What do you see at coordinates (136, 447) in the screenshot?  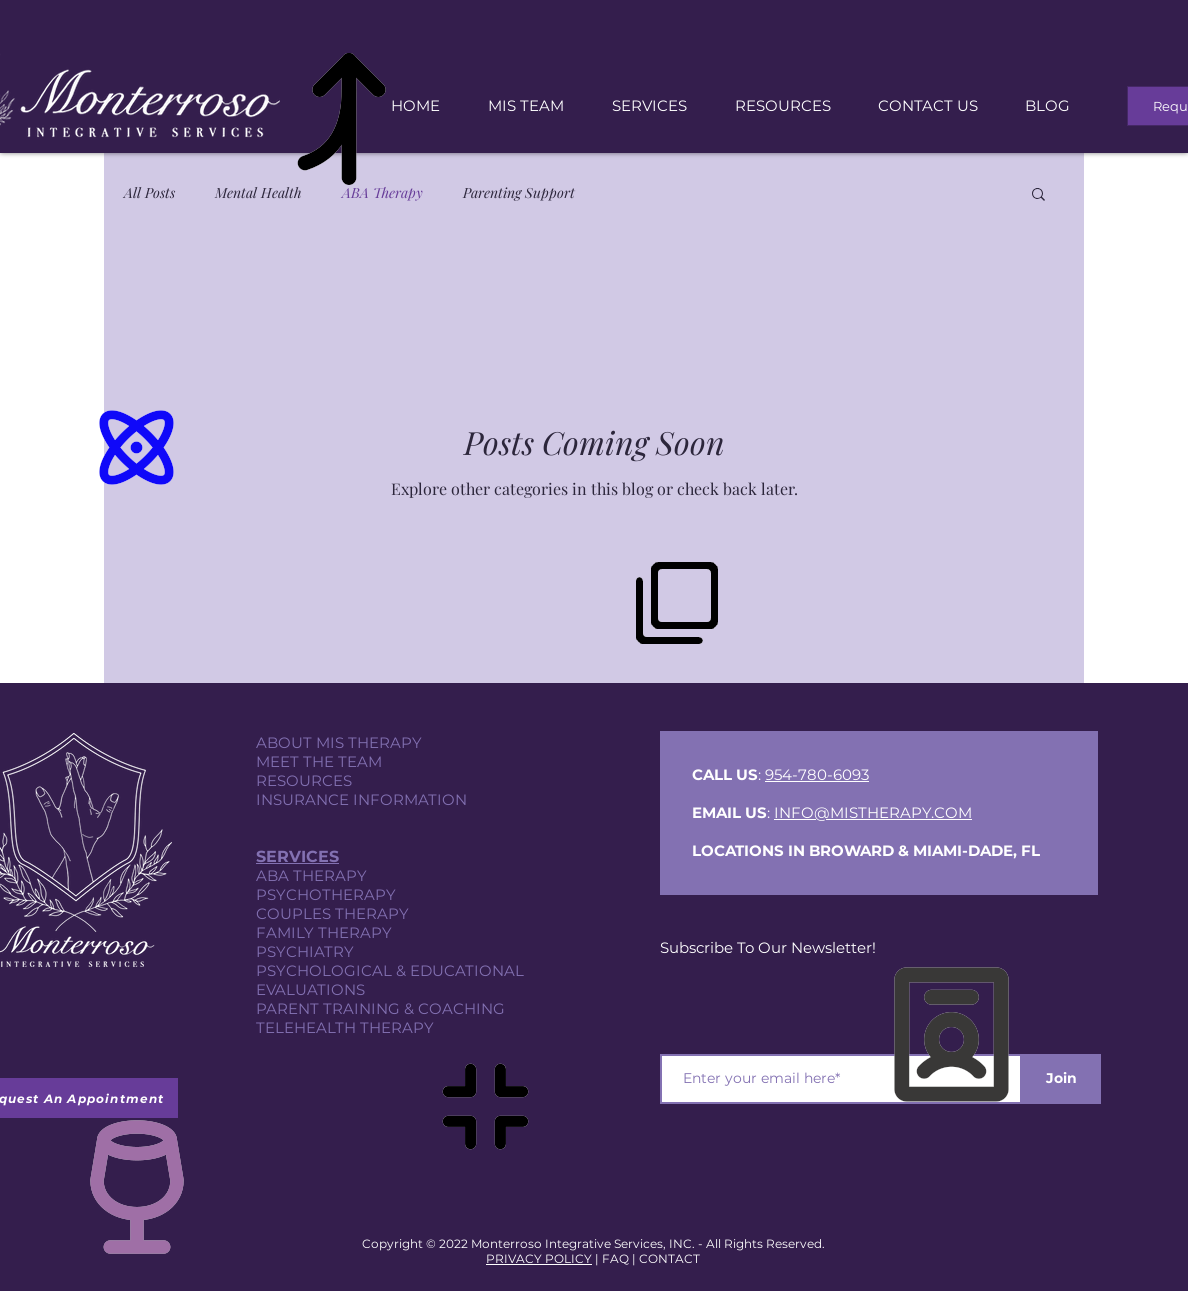 I see `access science or chemistry features` at bounding box center [136, 447].